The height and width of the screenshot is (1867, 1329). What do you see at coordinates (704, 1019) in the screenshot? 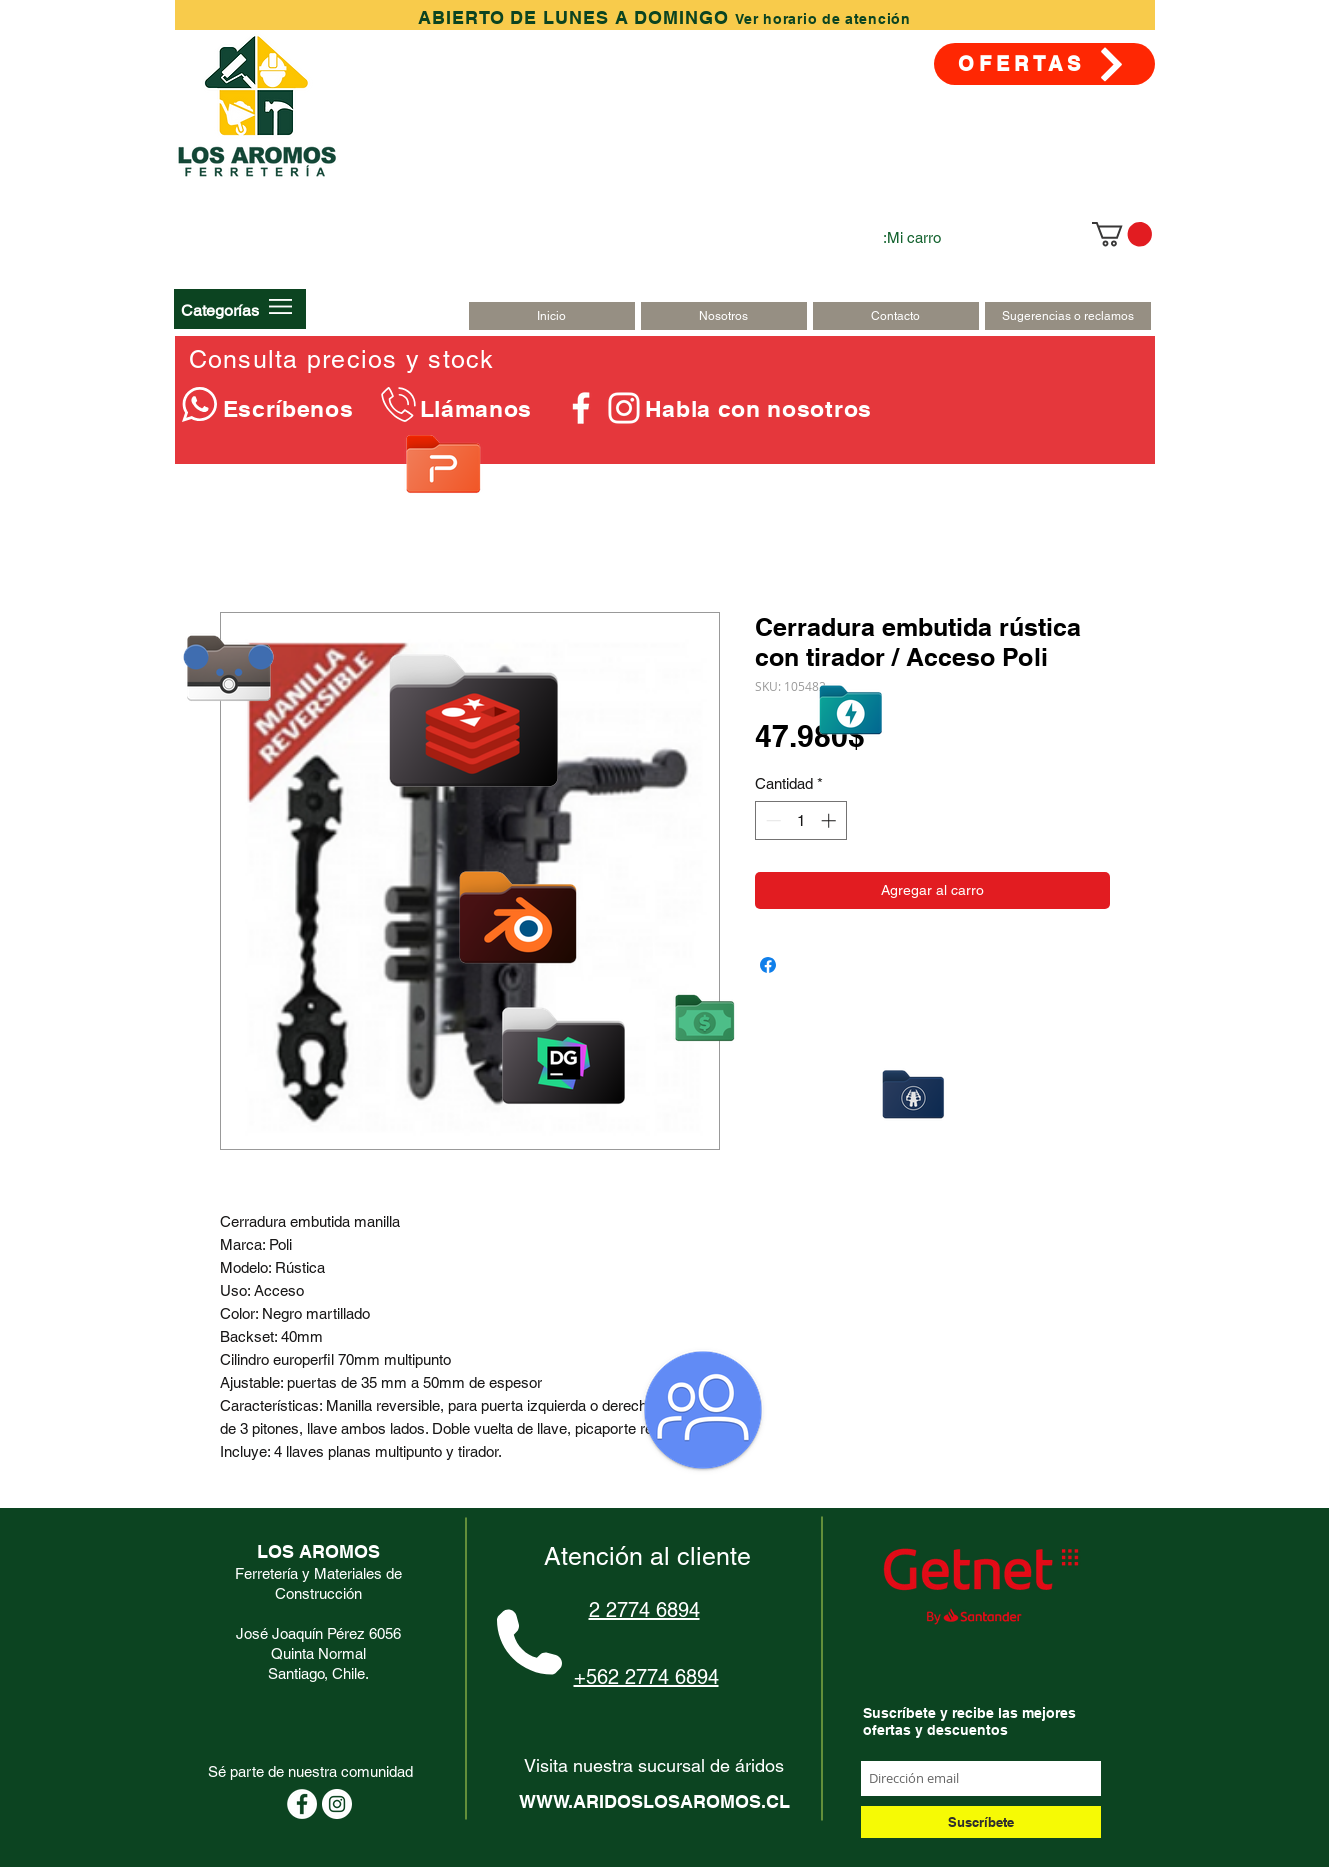
I see `open folder containing financial documents` at bounding box center [704, 1019].